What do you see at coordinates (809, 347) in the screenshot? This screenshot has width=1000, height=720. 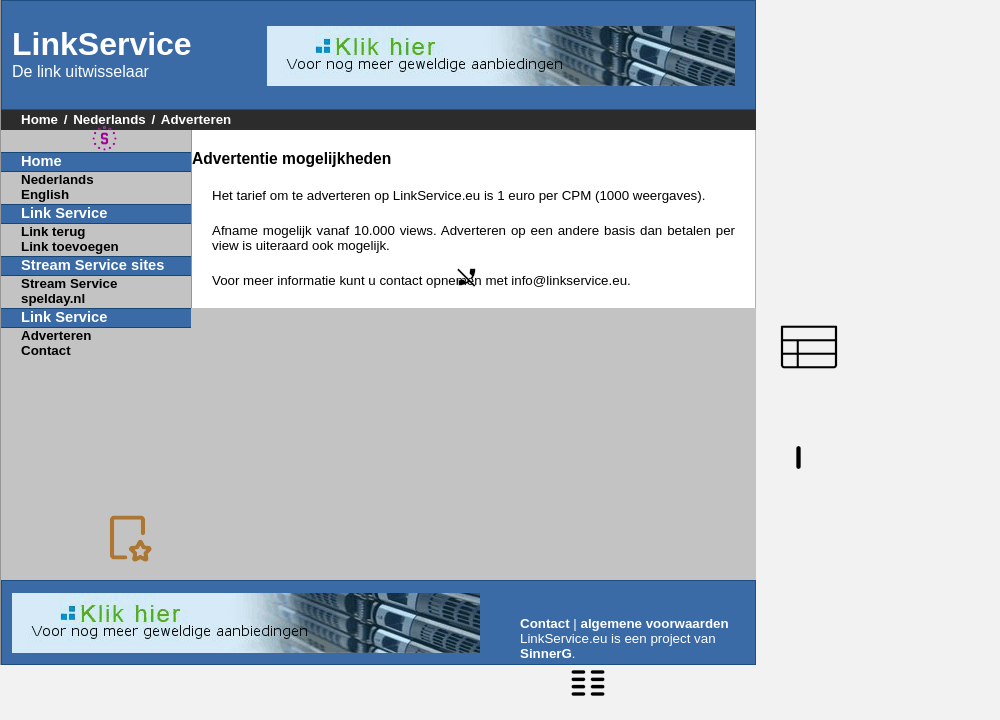 I see `view data in table format` at bounding box center [809, 347].